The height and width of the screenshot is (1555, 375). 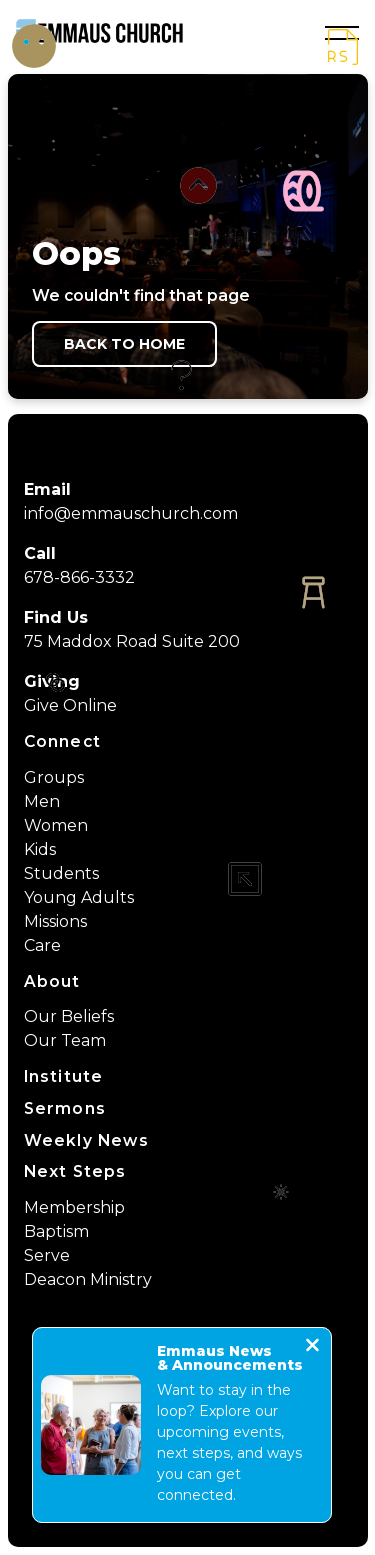 I want to click on navigate to previous screen or parent folder, so click(x=245, y=879).